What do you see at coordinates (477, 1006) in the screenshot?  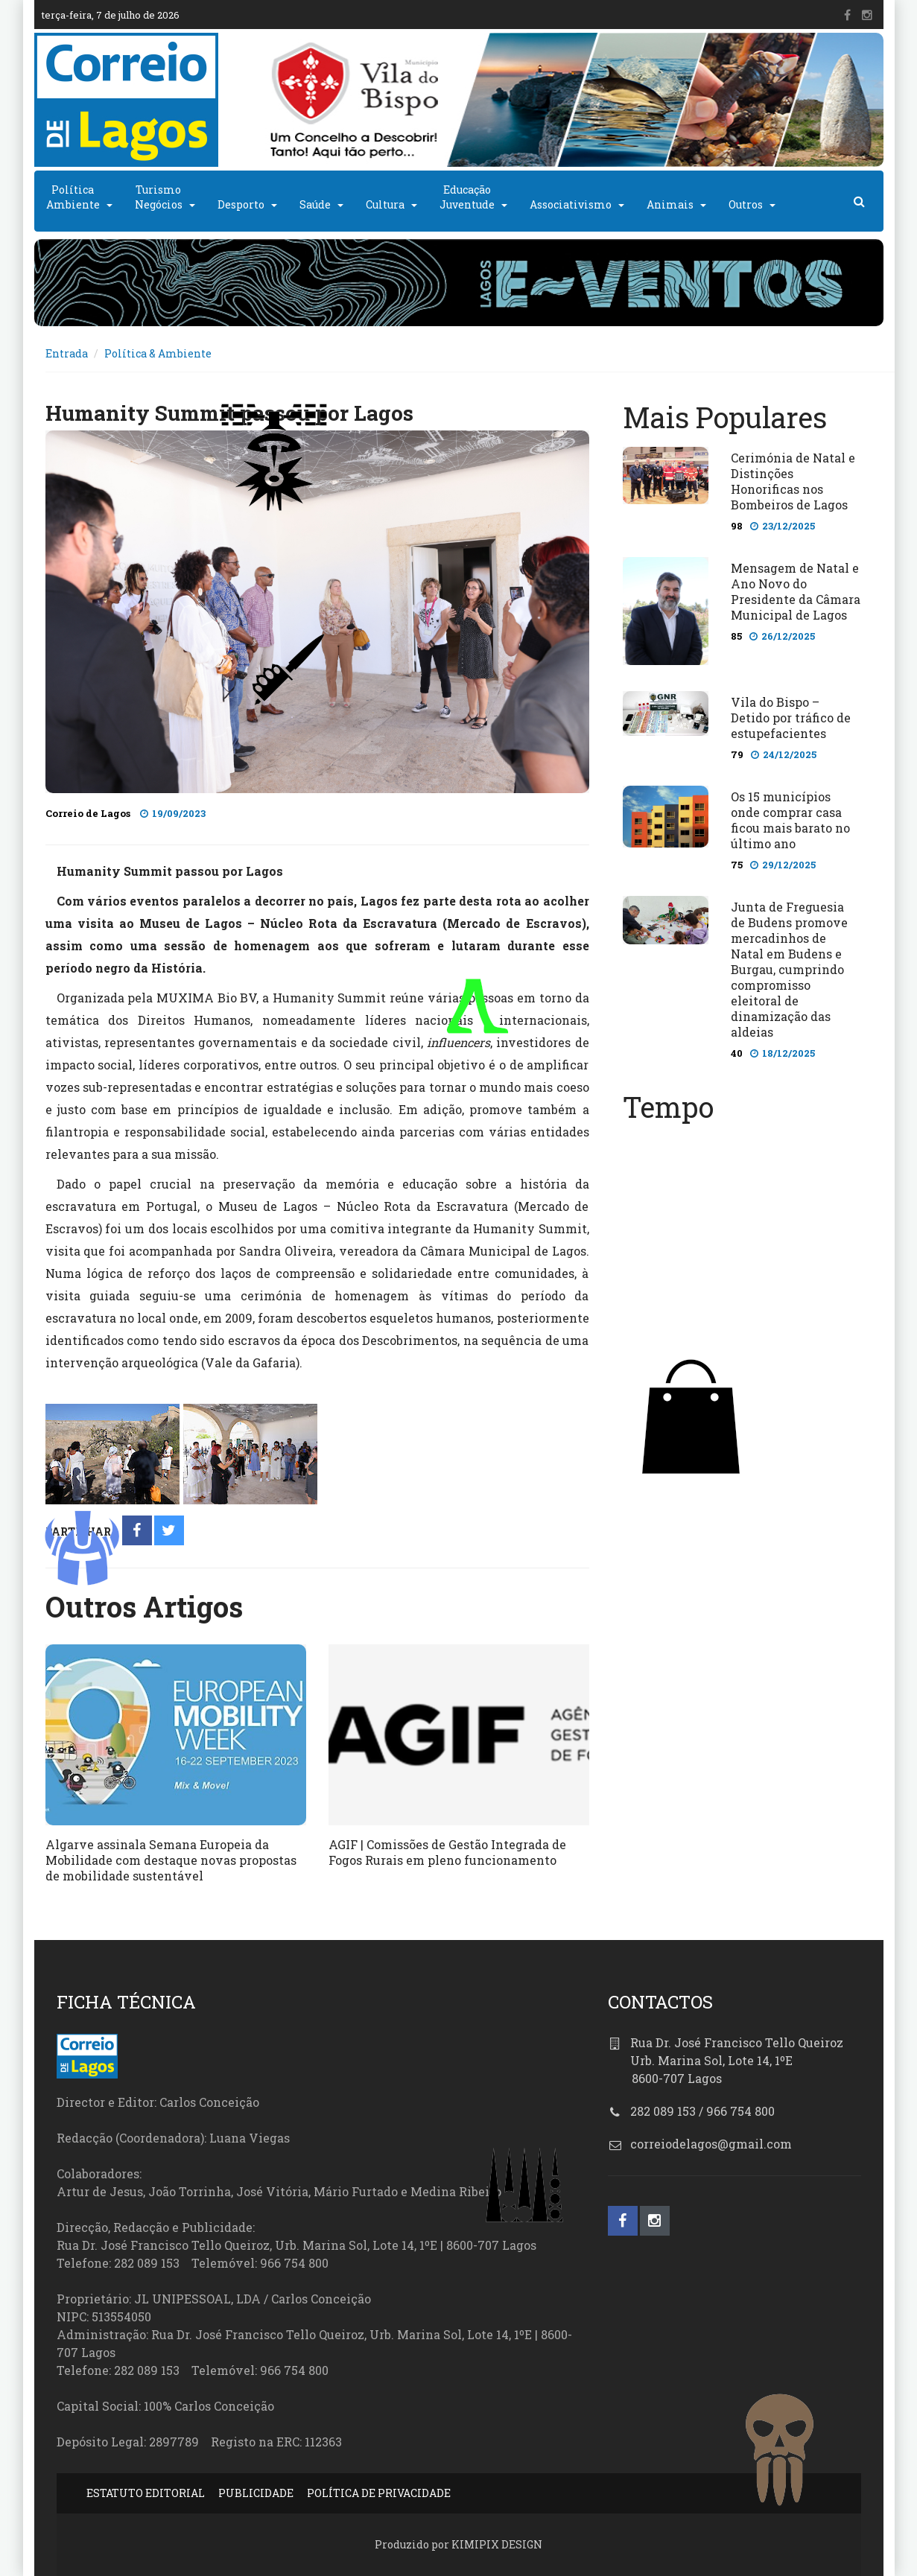 I see `indicates walking or movement action` at bounding box center [477, 1006].